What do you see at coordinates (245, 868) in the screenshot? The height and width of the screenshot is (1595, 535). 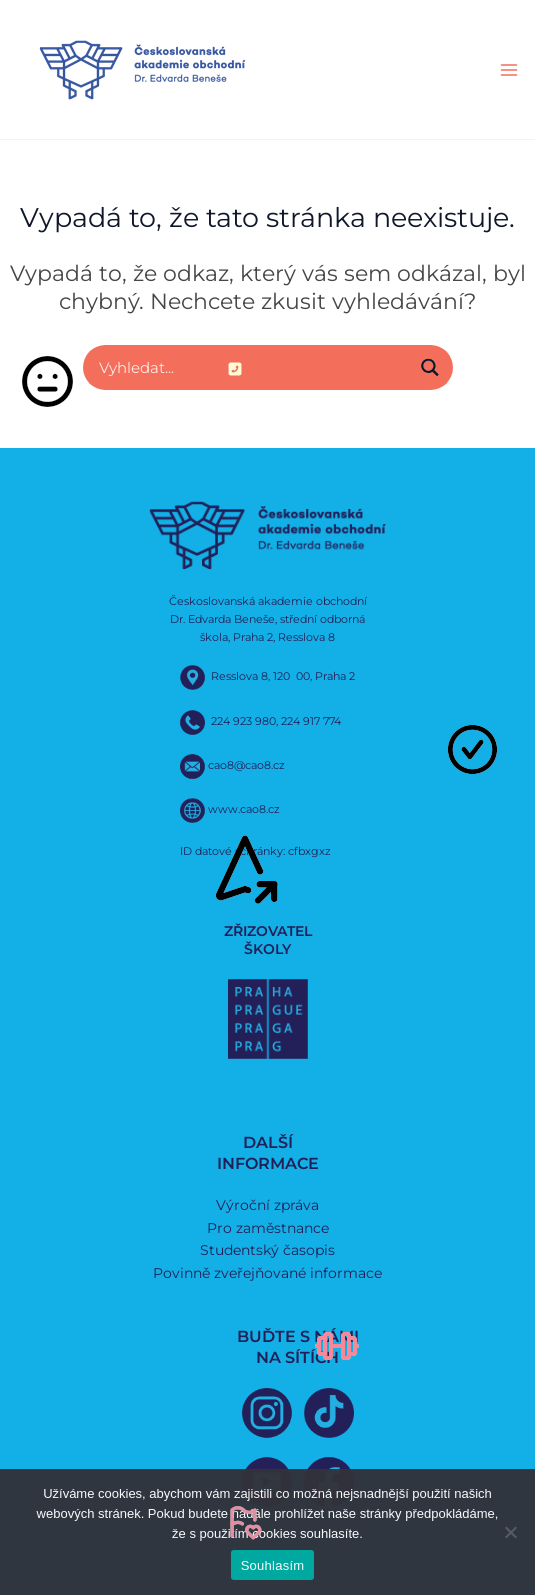 I see `share your current location` at bounding box center [245, 868].